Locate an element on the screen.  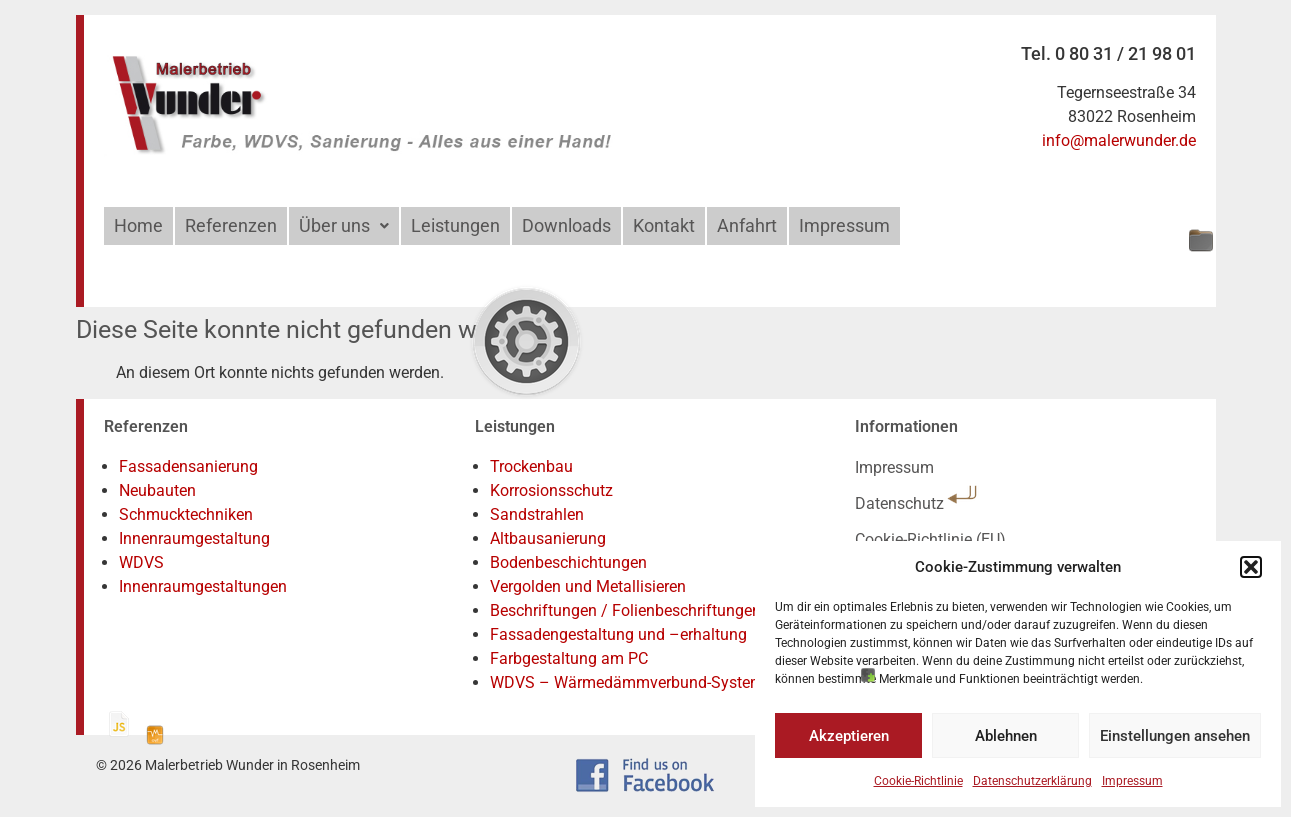
manage gnome shell extensions is located at coordinates (868, 675).